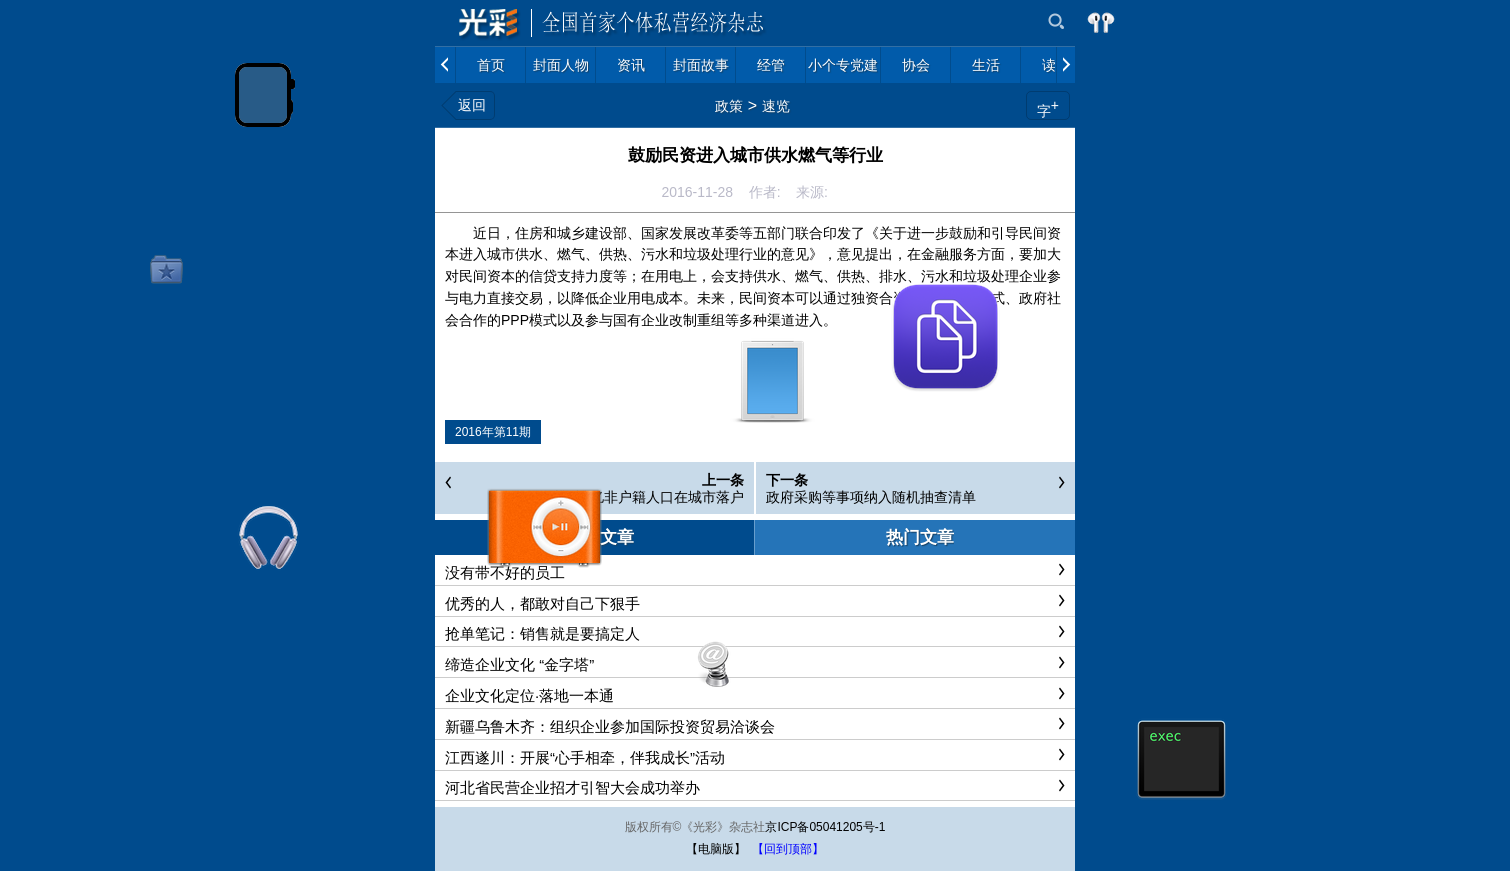 The height and width of the screenshot is (871, 1510). I want to click on iPod shuffle device connected, so click(544, 506).